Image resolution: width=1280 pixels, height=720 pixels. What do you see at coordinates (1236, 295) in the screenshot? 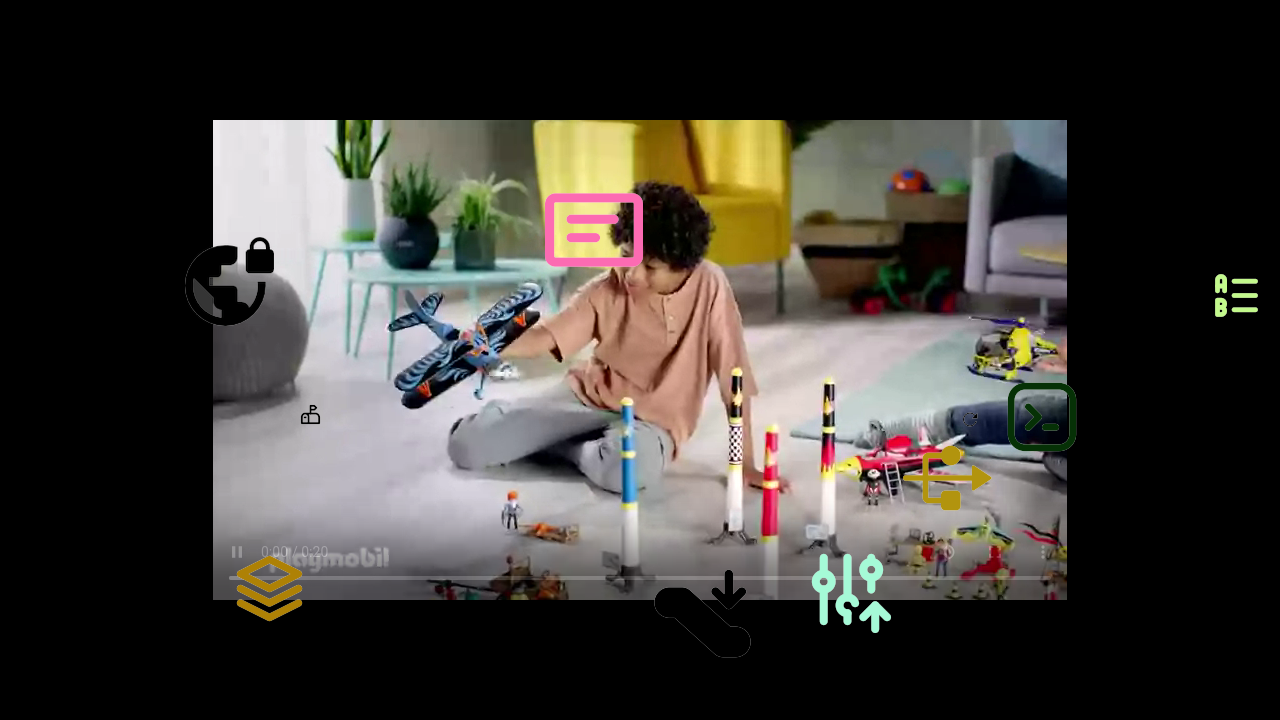
I see `toggle alphabetical list view` at bounding box center [1236, 295].